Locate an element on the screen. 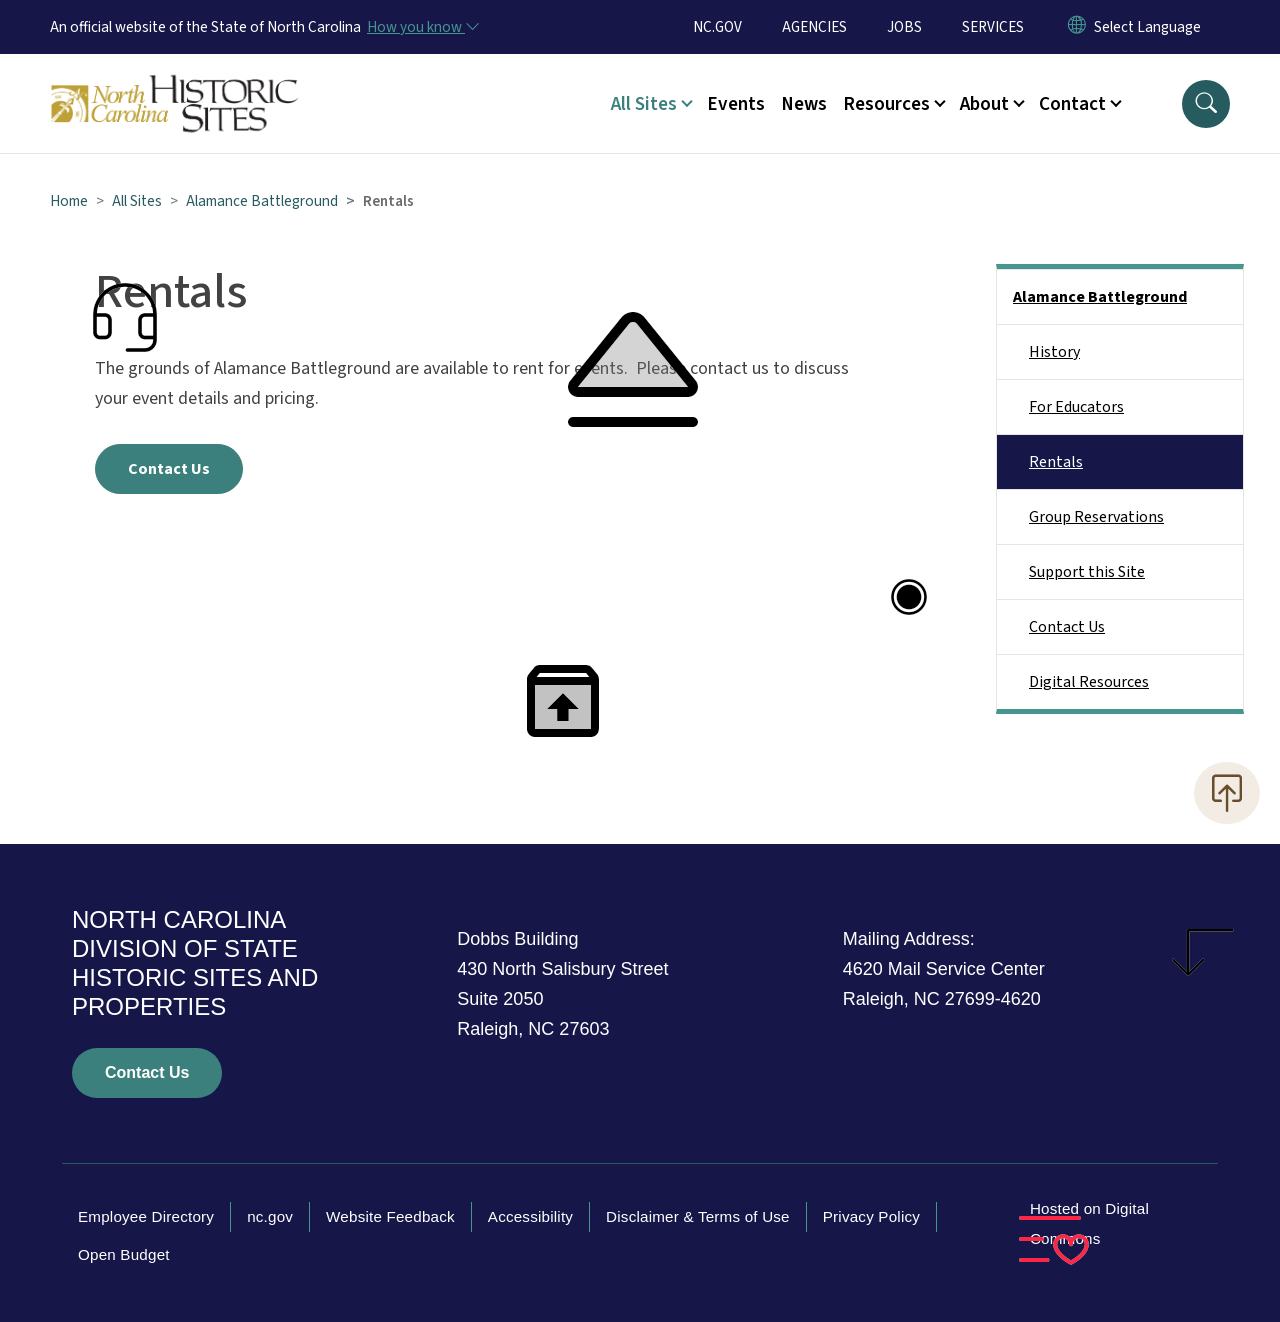 The image size is (1280, 1322). eject media or disc is located at coordinates (633, 377).